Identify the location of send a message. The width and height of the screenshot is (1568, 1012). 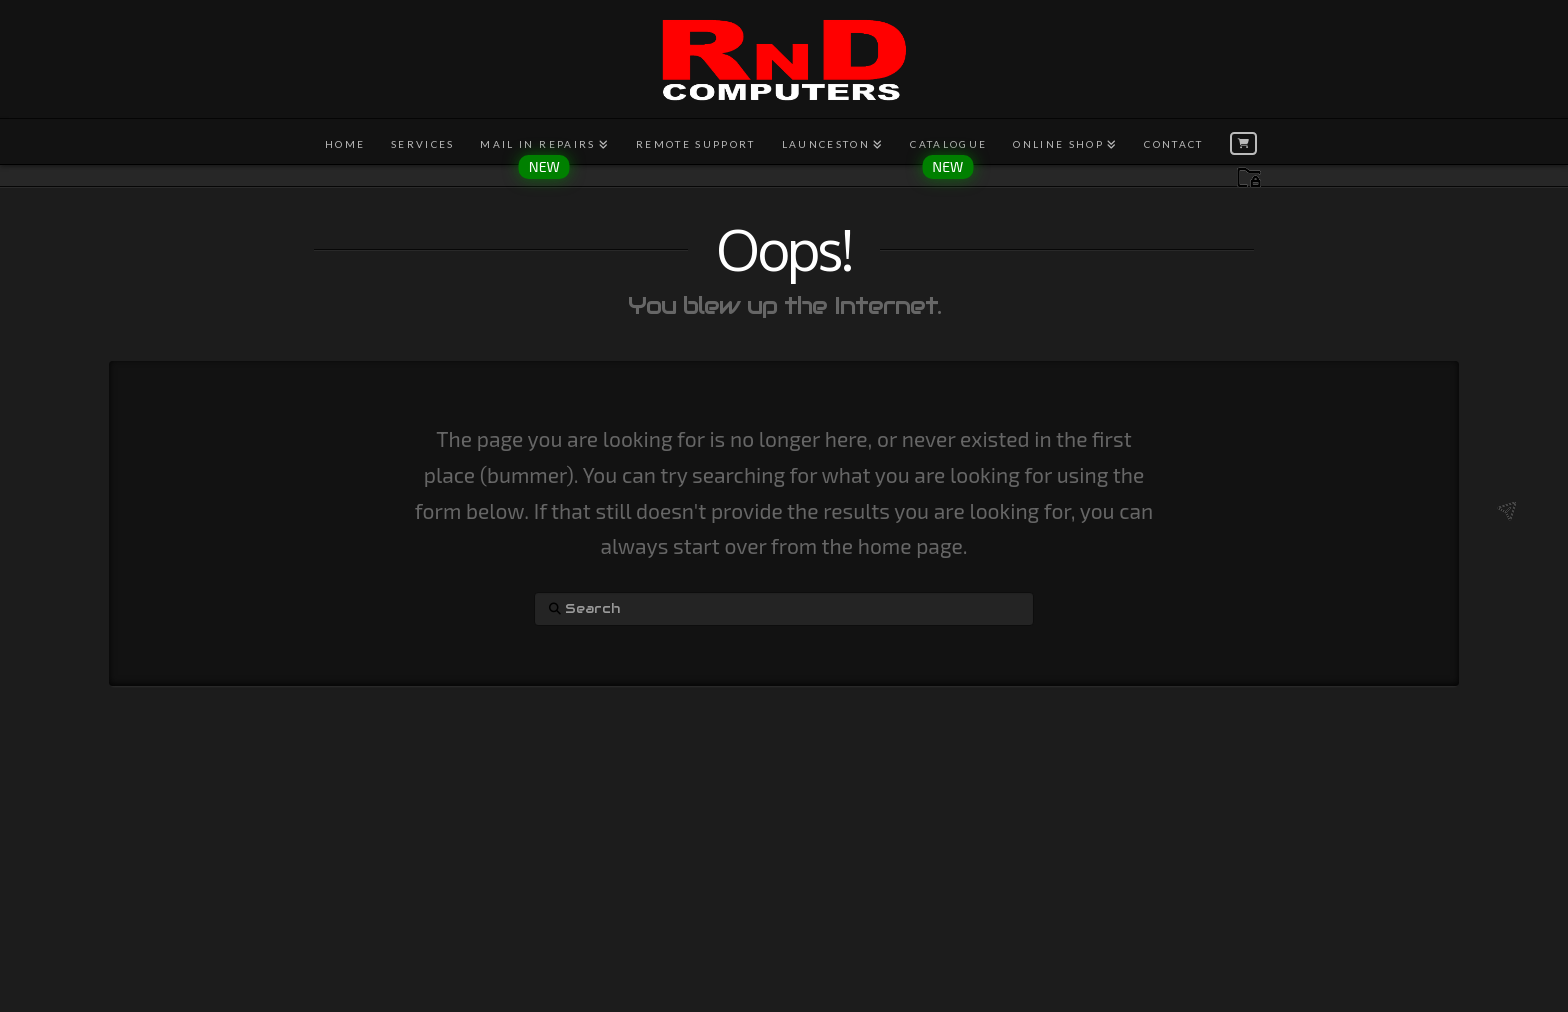
(1507, 510).